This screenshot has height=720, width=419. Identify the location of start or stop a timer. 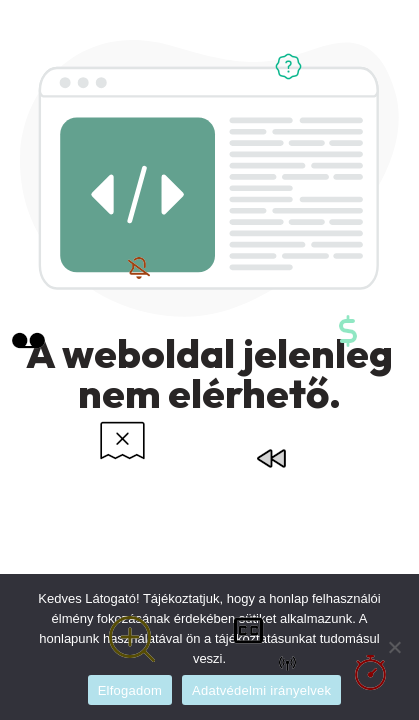
(370, 673).